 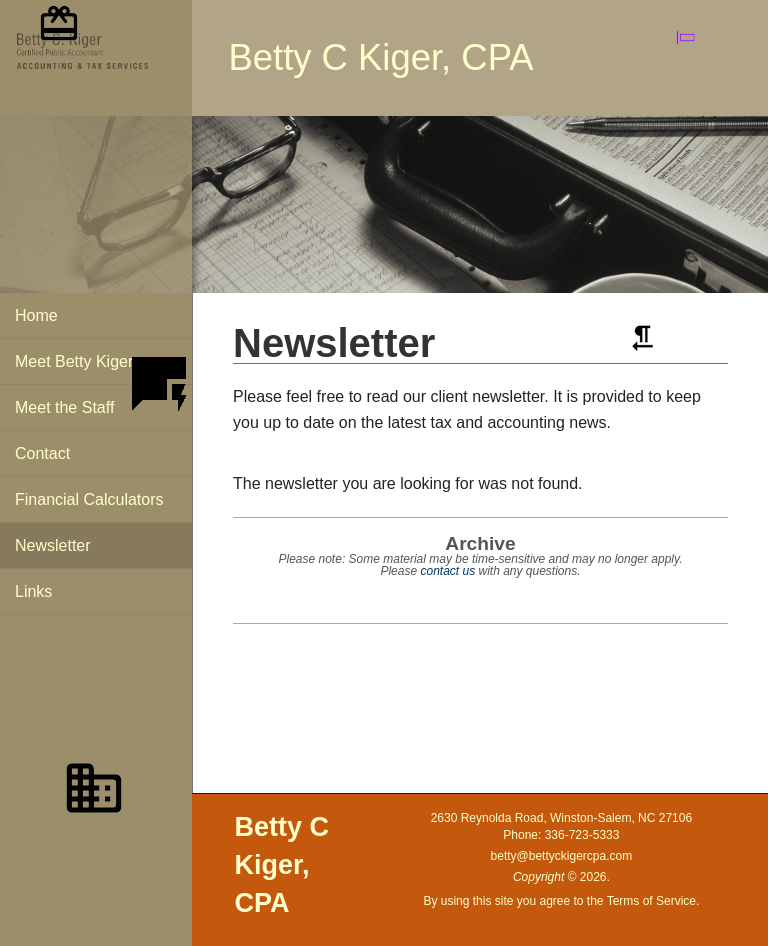 I want to click on view organization or company details, so click(x=94, y=788).